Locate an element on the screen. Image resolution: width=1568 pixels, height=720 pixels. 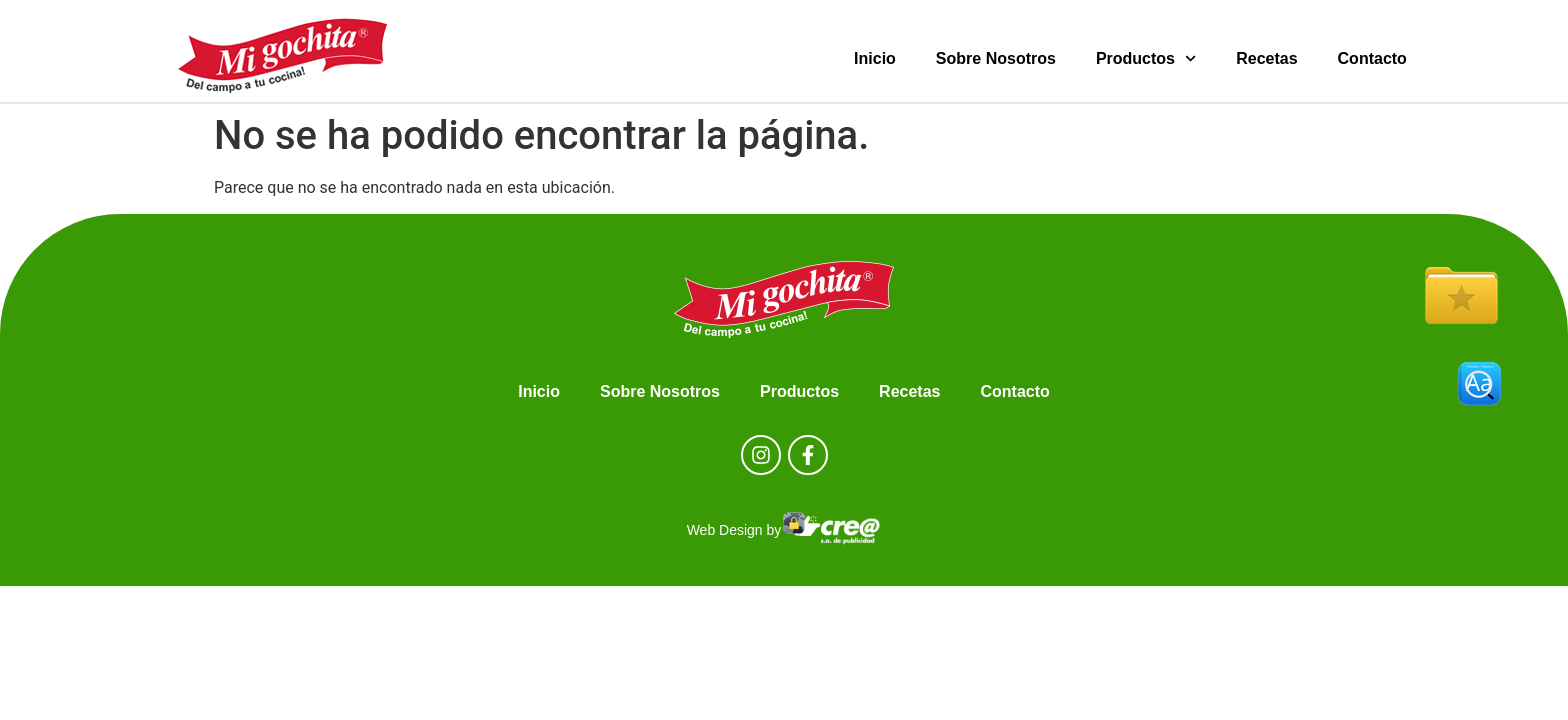
manage browser security and SSL certificate settings is located at coordinates (794, 523).